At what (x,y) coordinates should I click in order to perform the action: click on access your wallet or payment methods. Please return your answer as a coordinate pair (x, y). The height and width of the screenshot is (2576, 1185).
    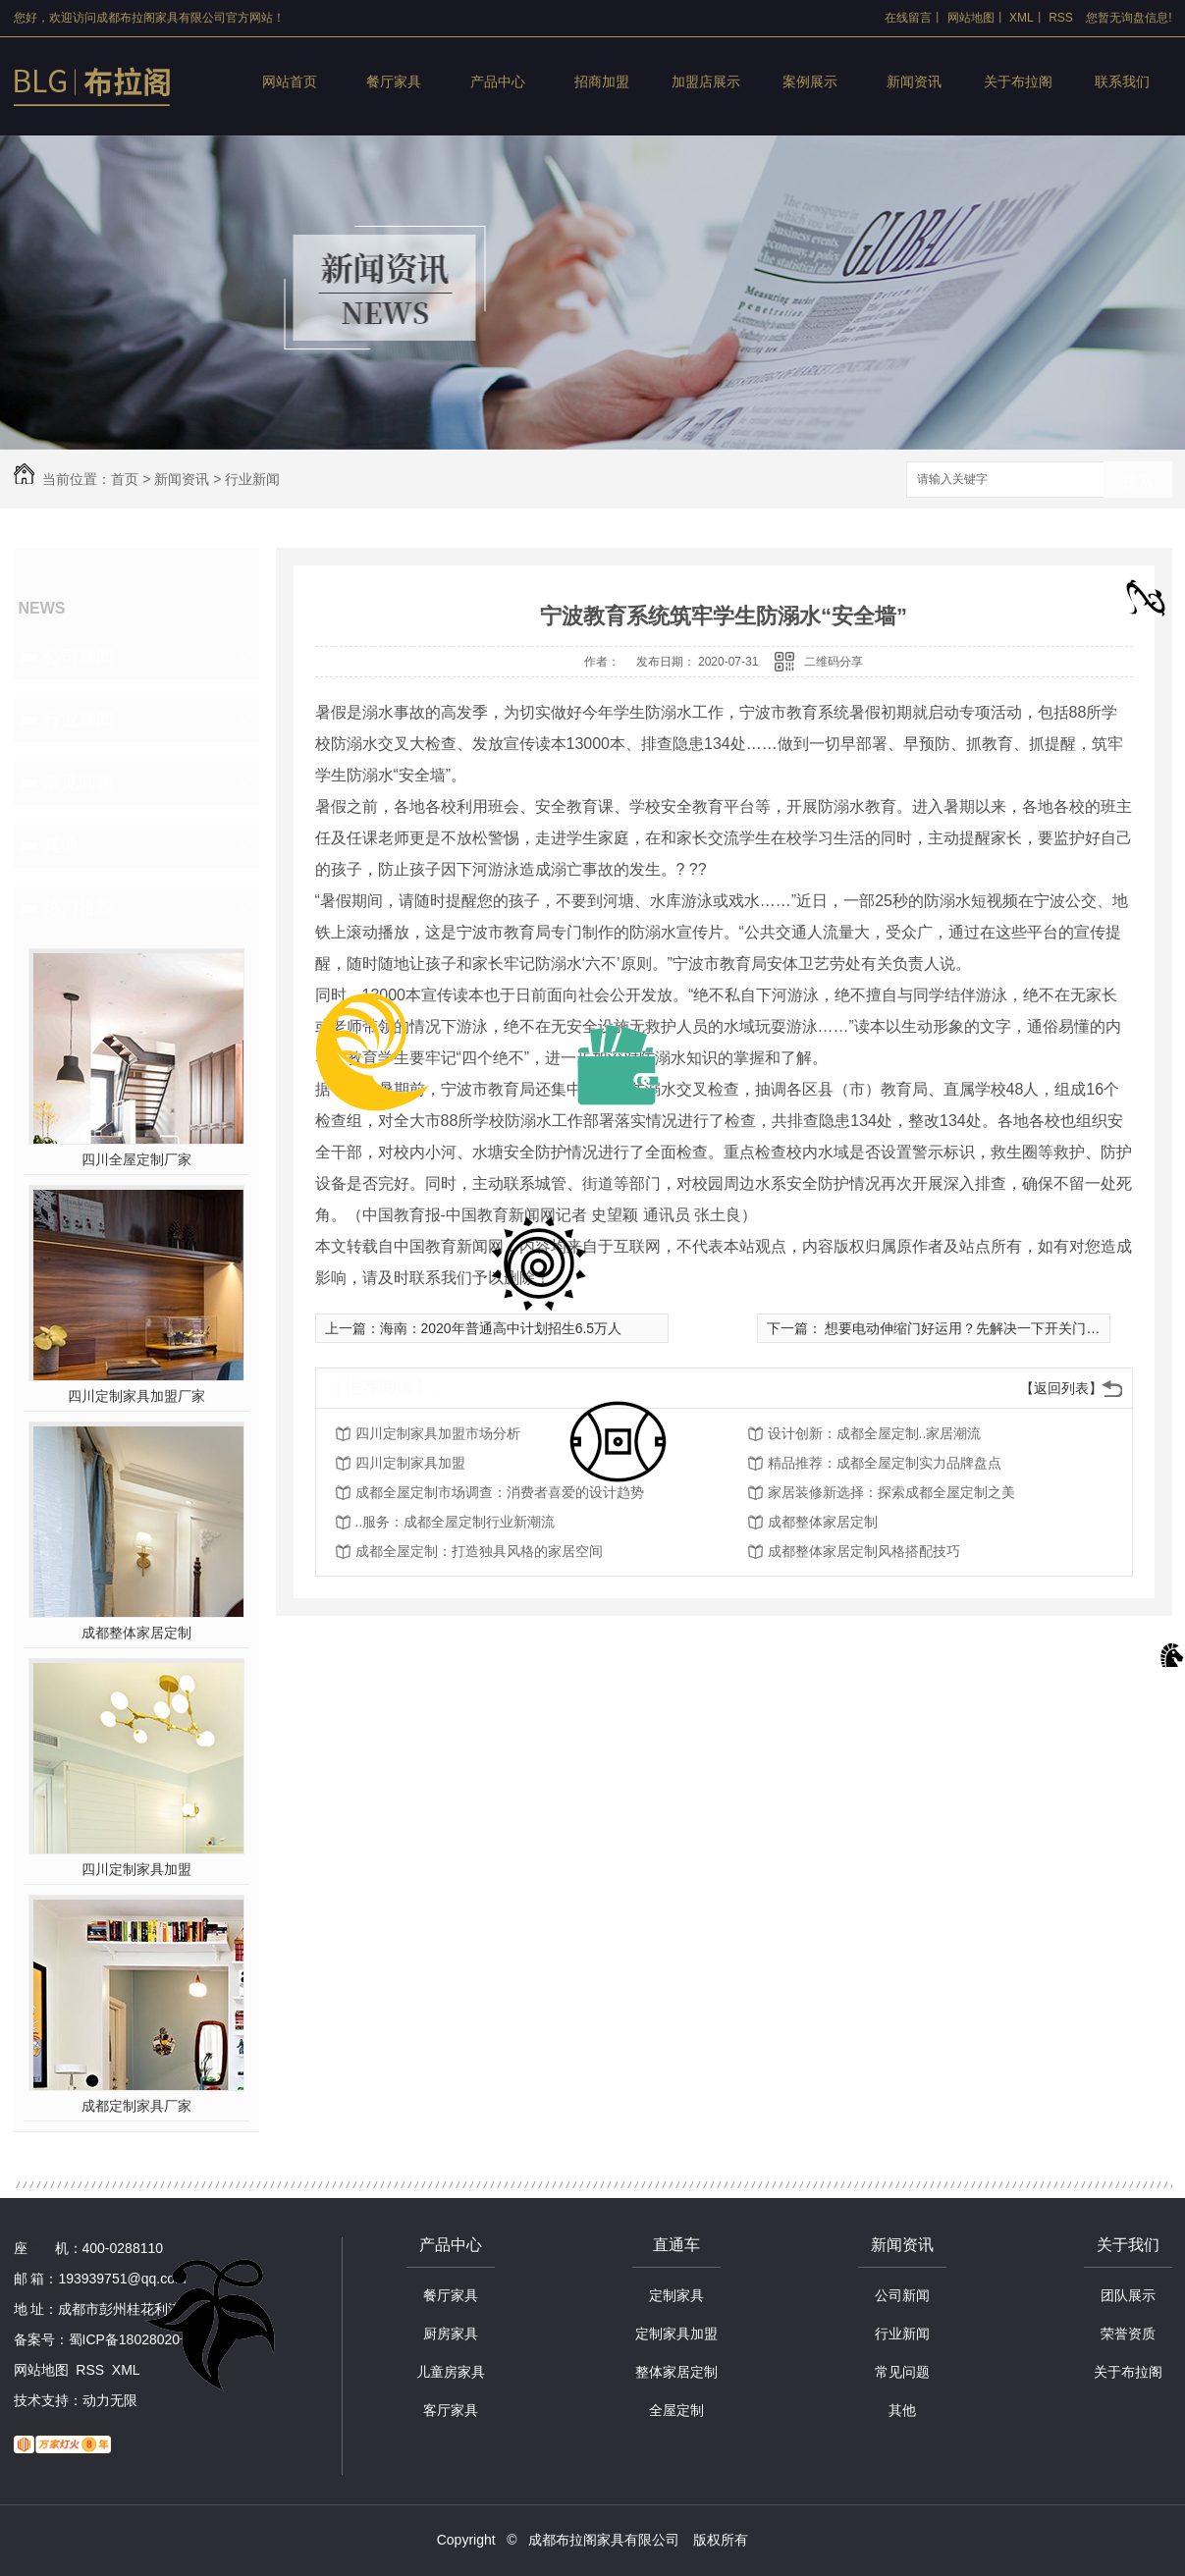
    Looking at the image, I should click on (617, 1066).